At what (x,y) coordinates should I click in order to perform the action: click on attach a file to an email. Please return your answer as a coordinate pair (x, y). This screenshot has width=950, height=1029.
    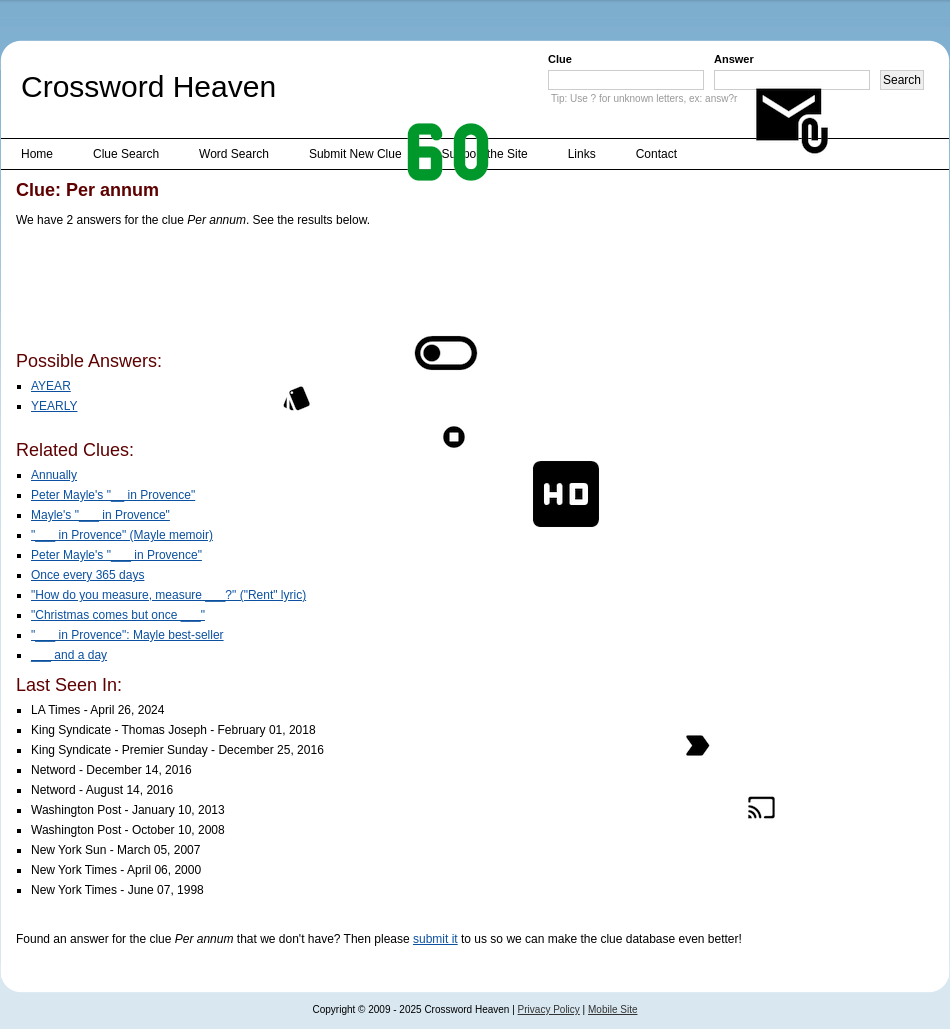
    Looking at the image, I should click on (792, 121).